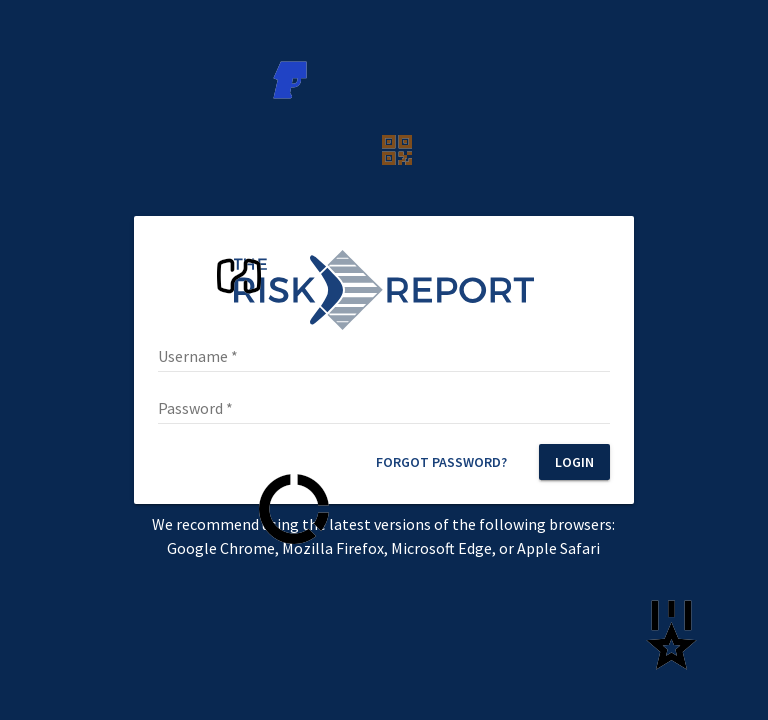 The height and width of the screenshot is (720, 768). What do you see at coordinates (290, 80) in the screenshot?
I see `check body temperature` at bounding box center [290, 80].